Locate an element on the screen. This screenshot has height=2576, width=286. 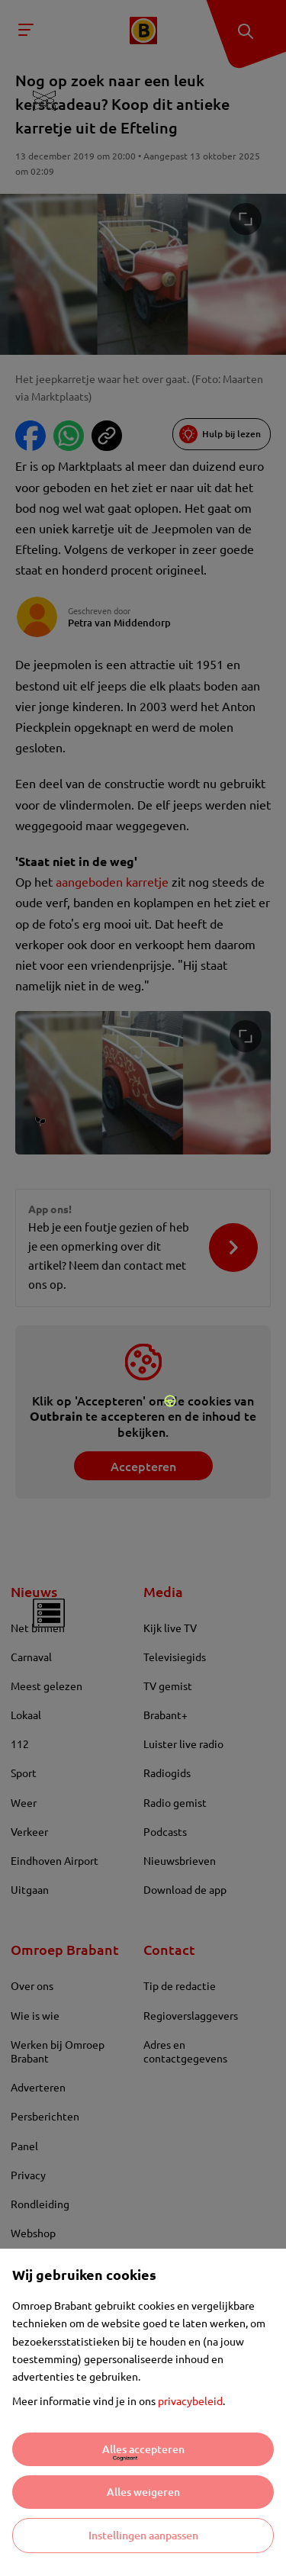
access driving or navigation mode is located at coordinates (170, 1401).